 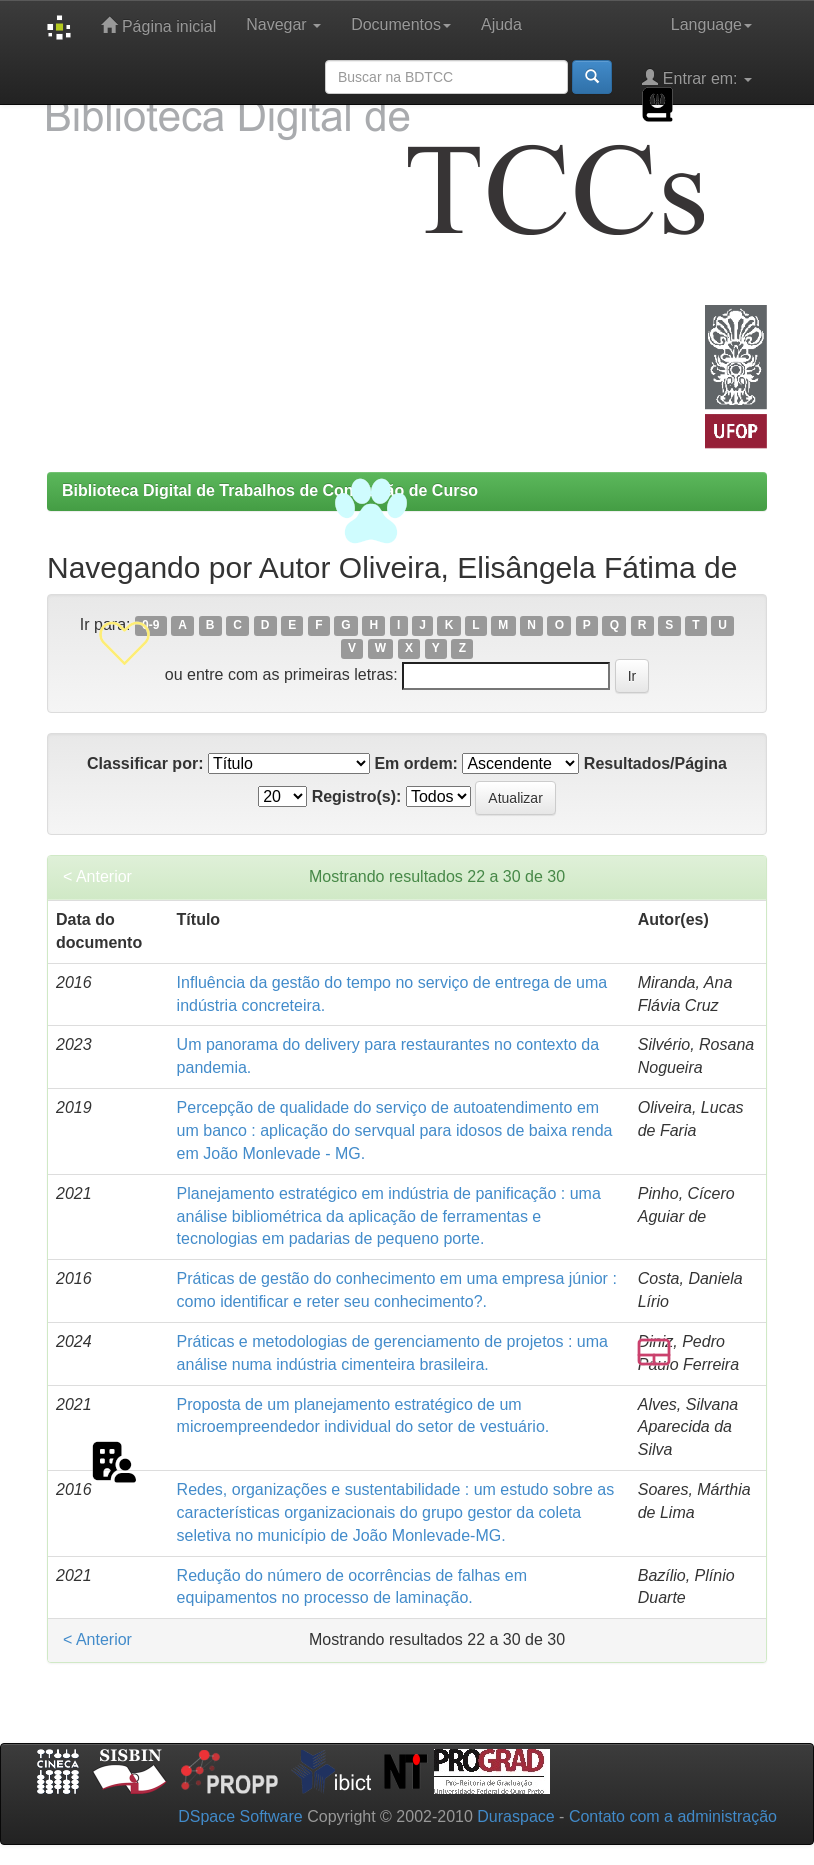 I want to click on access the jedi archive or journal, so click(x=657, y=104).